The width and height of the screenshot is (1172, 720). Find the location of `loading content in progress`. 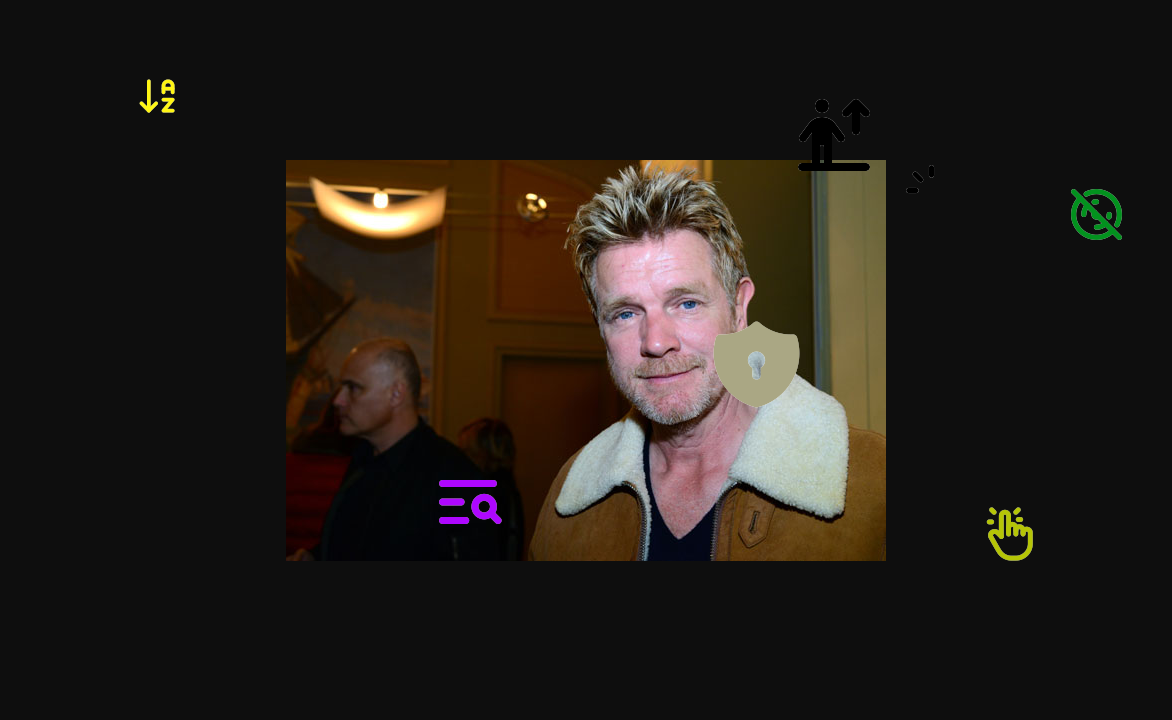

loading content in progress is located at coordinates (931, 190).